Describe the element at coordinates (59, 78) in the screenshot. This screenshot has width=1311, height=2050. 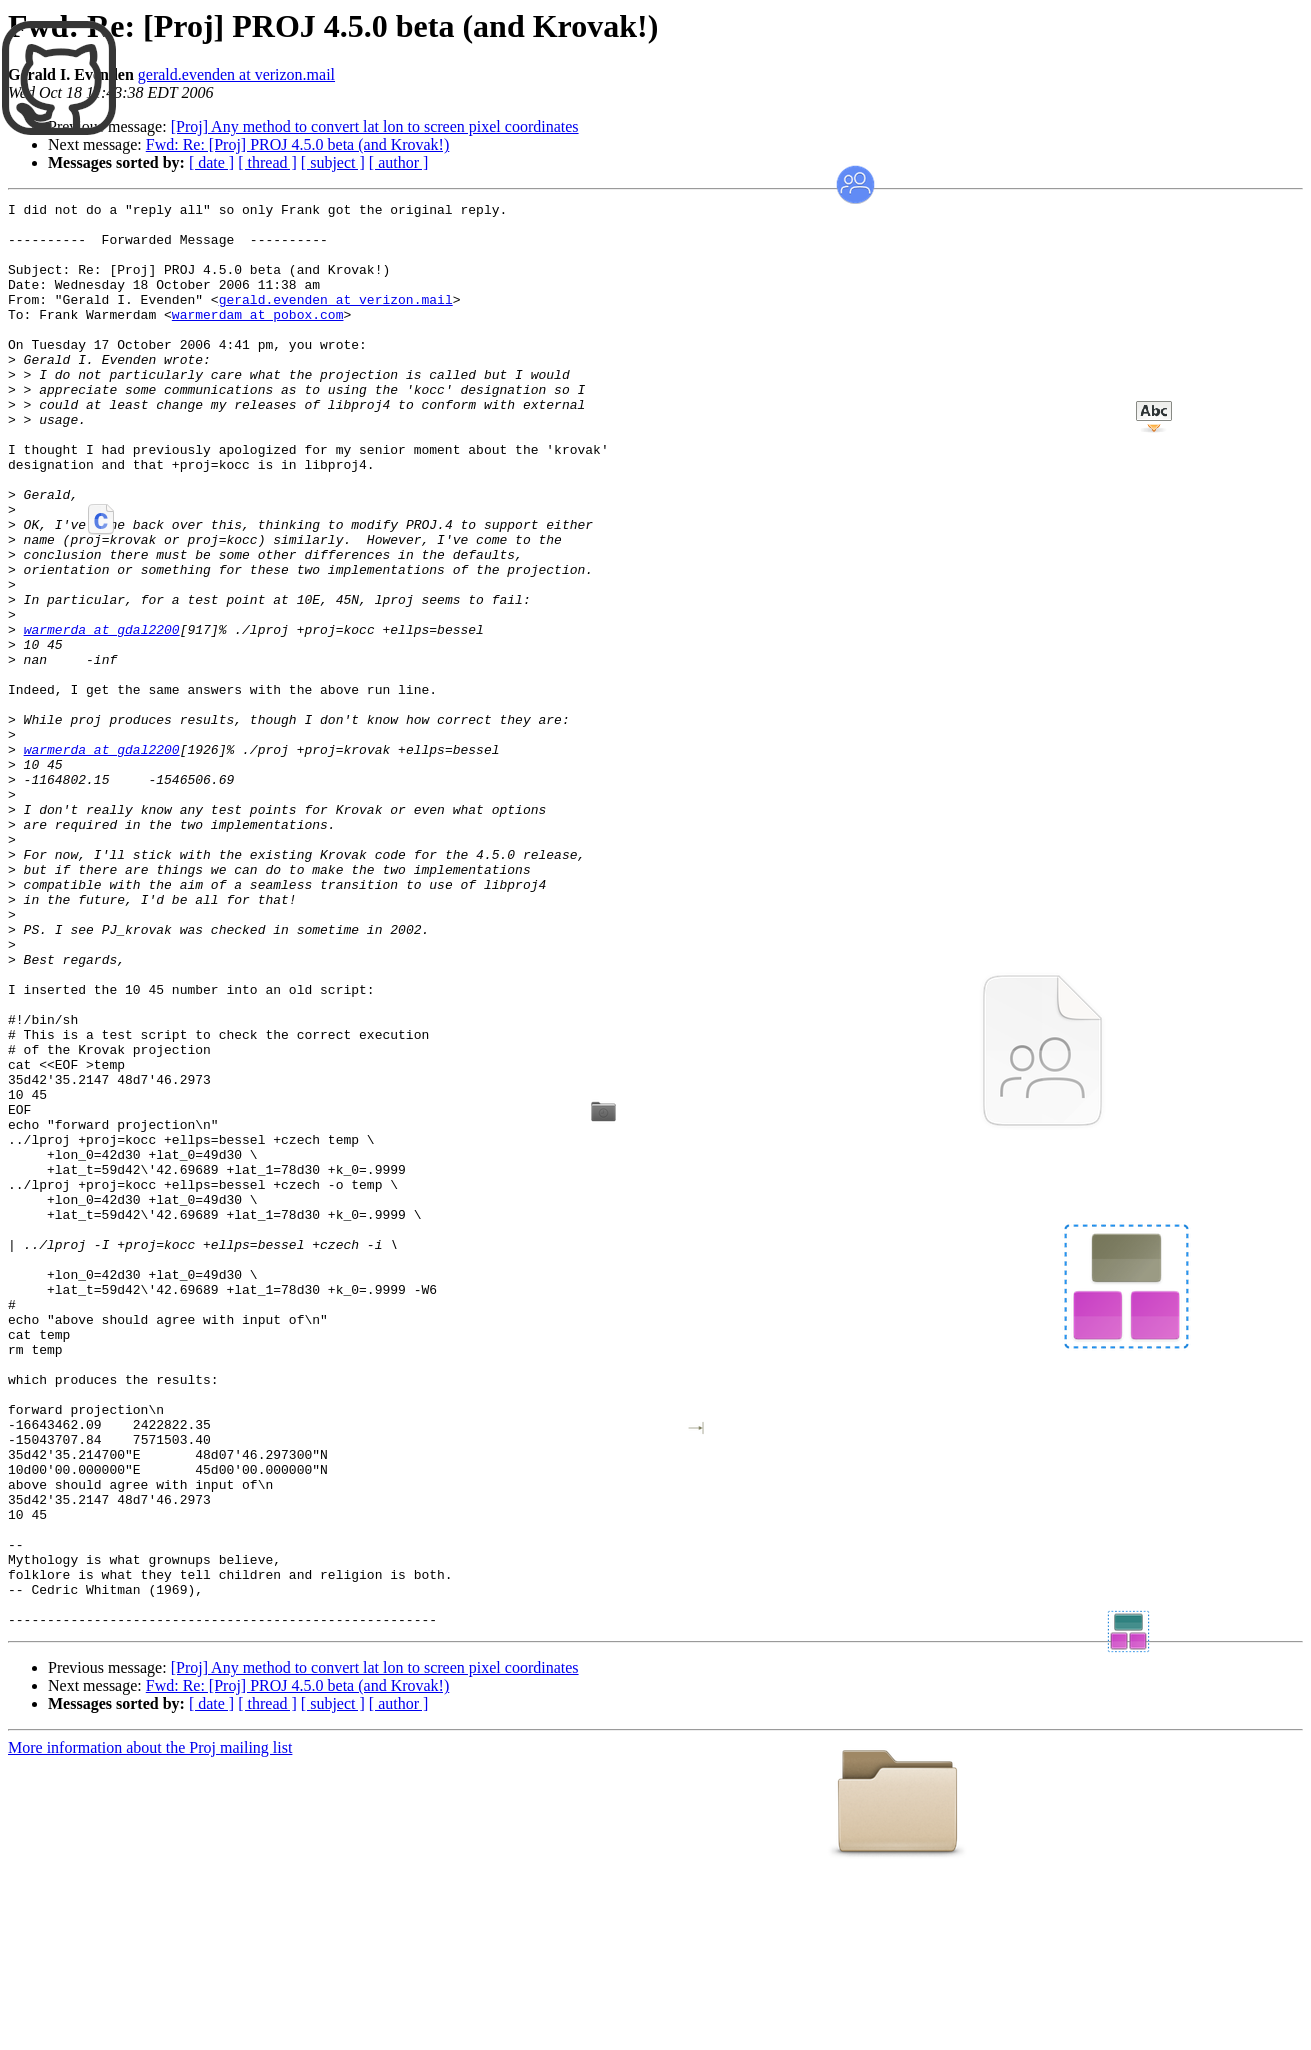
I see `open GitHub Desktop application` at that location.